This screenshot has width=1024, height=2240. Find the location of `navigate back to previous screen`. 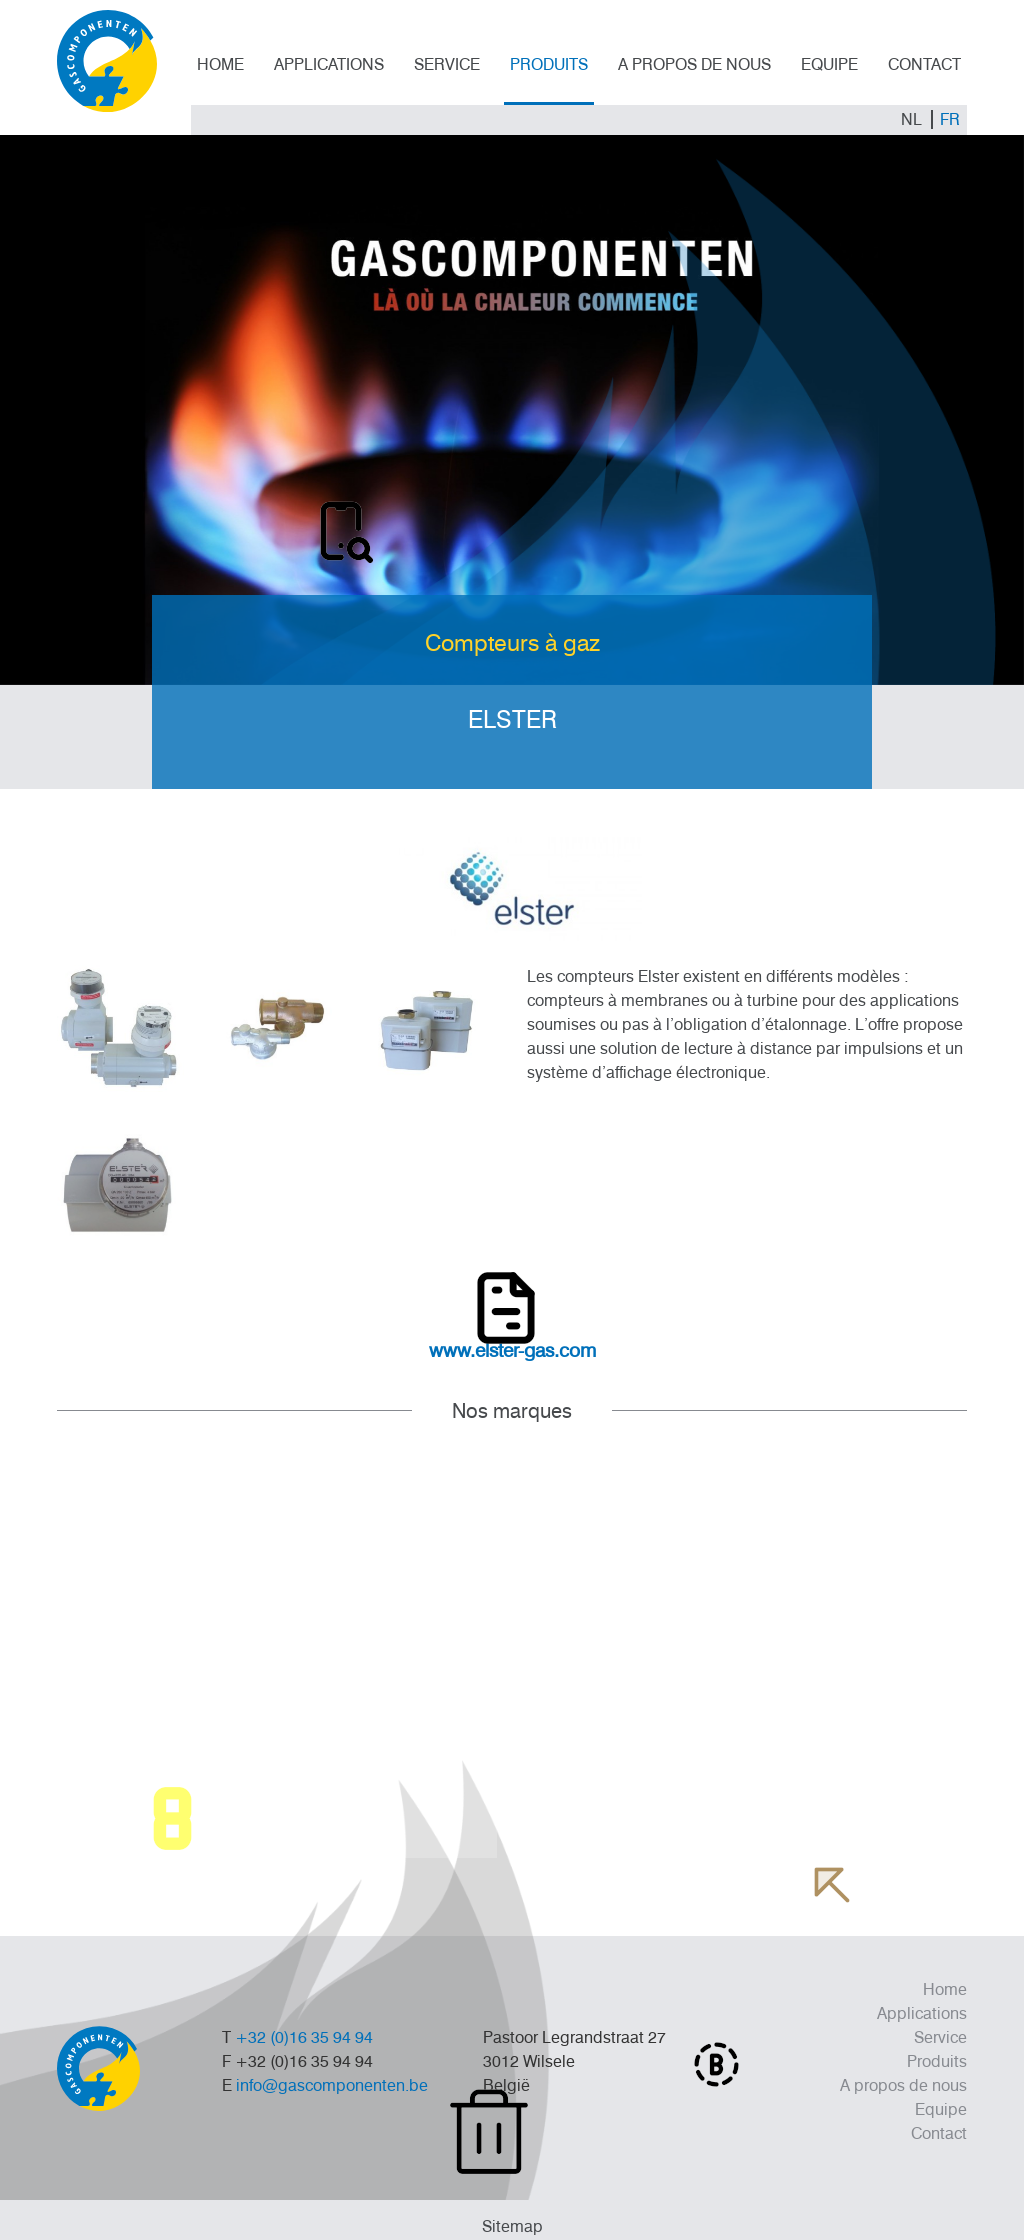

navigate back to previous screen is located at coordinates (832, 1885).